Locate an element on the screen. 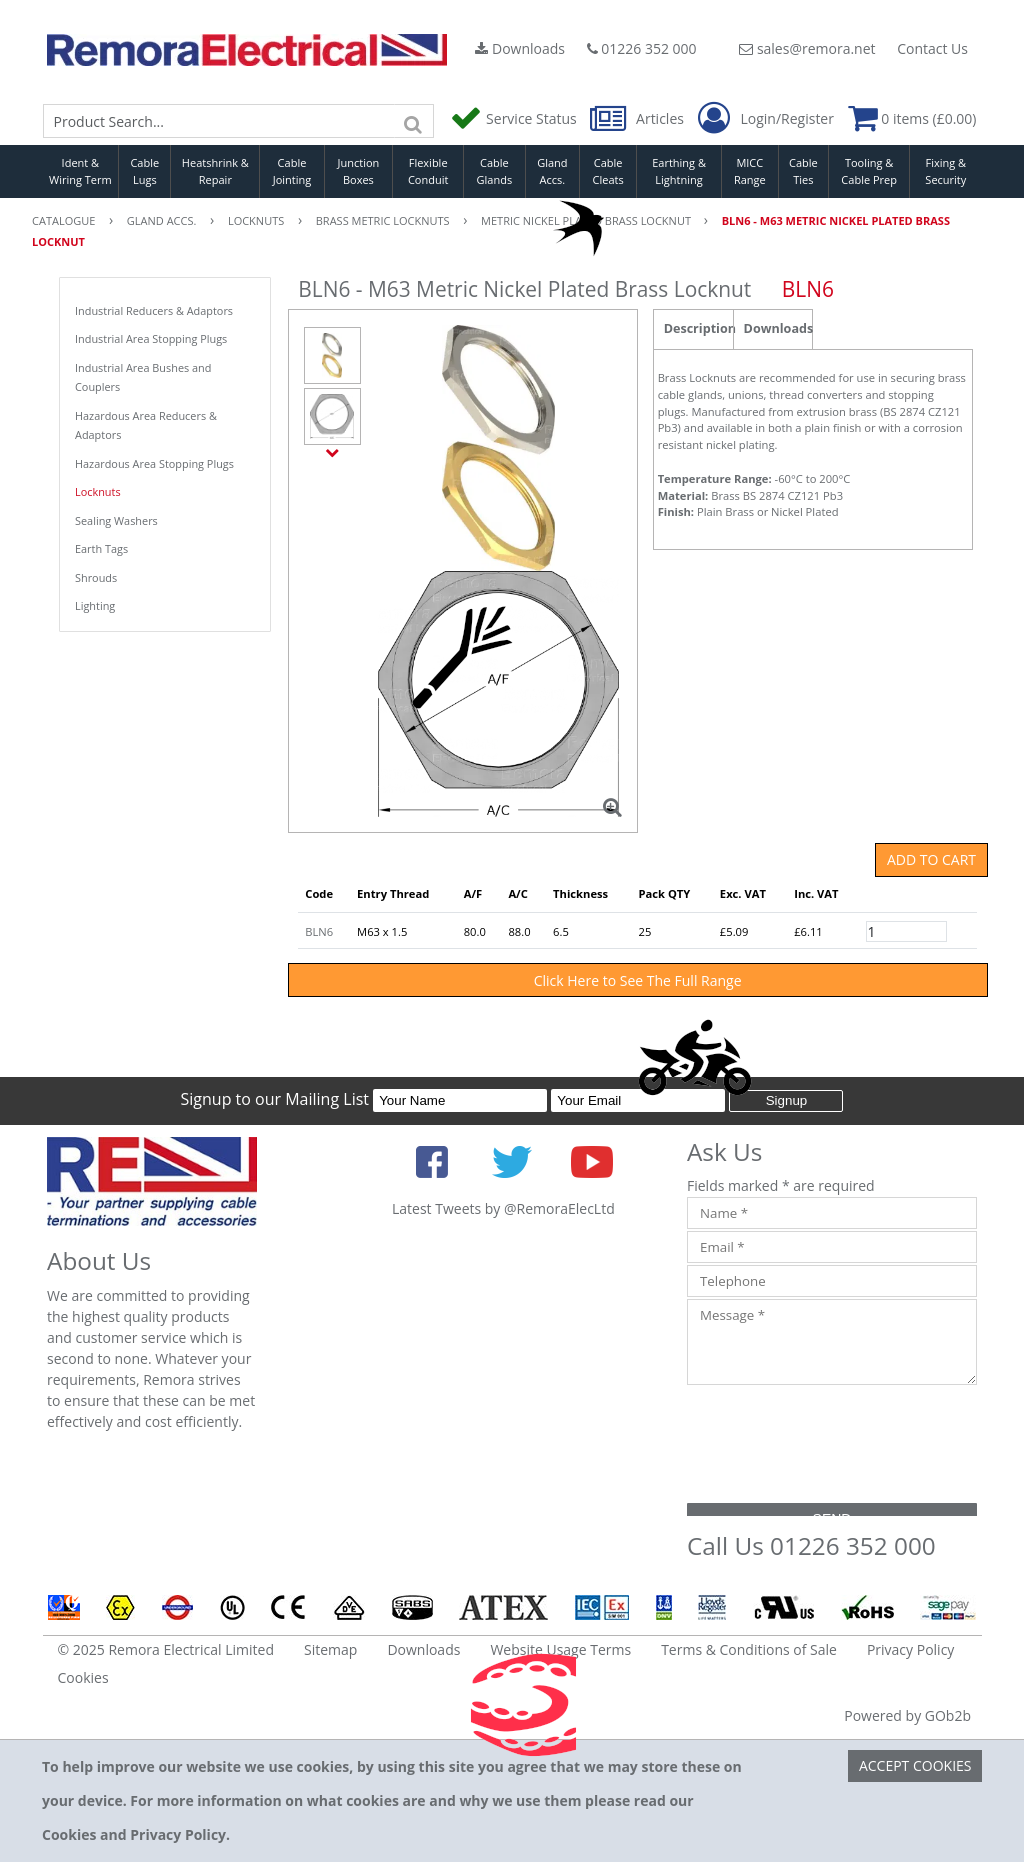 The height and width of the screenshot is (1862, 1024). select leek ingredient in cooking game is located at coordinates (462, 657).